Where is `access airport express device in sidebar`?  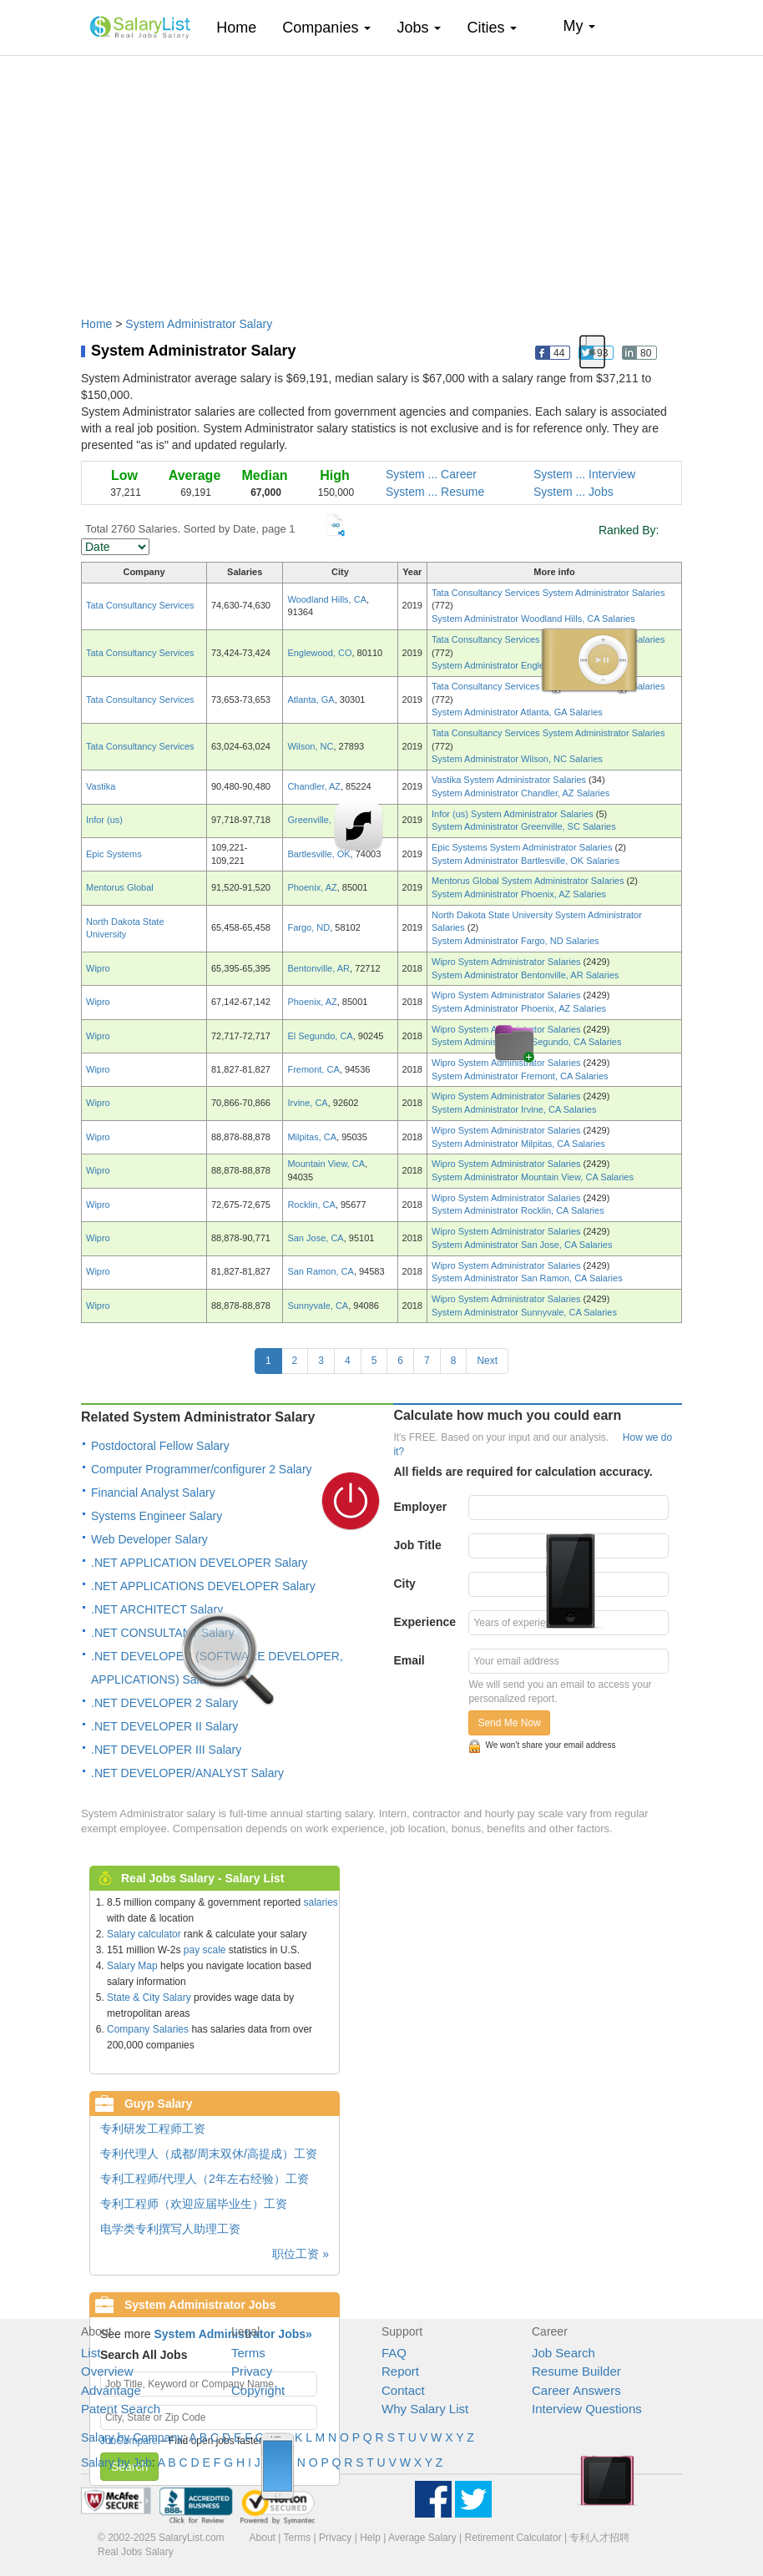 access airport express device in sidebar is located at coordinates (592, 351).